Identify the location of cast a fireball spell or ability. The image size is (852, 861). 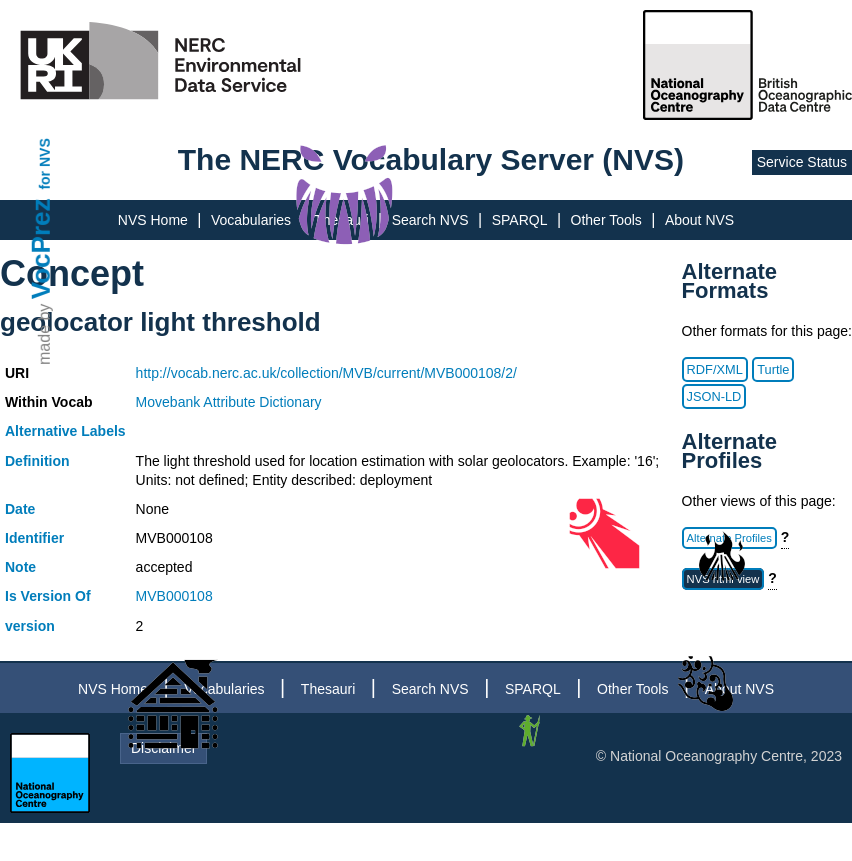
(705, 683).